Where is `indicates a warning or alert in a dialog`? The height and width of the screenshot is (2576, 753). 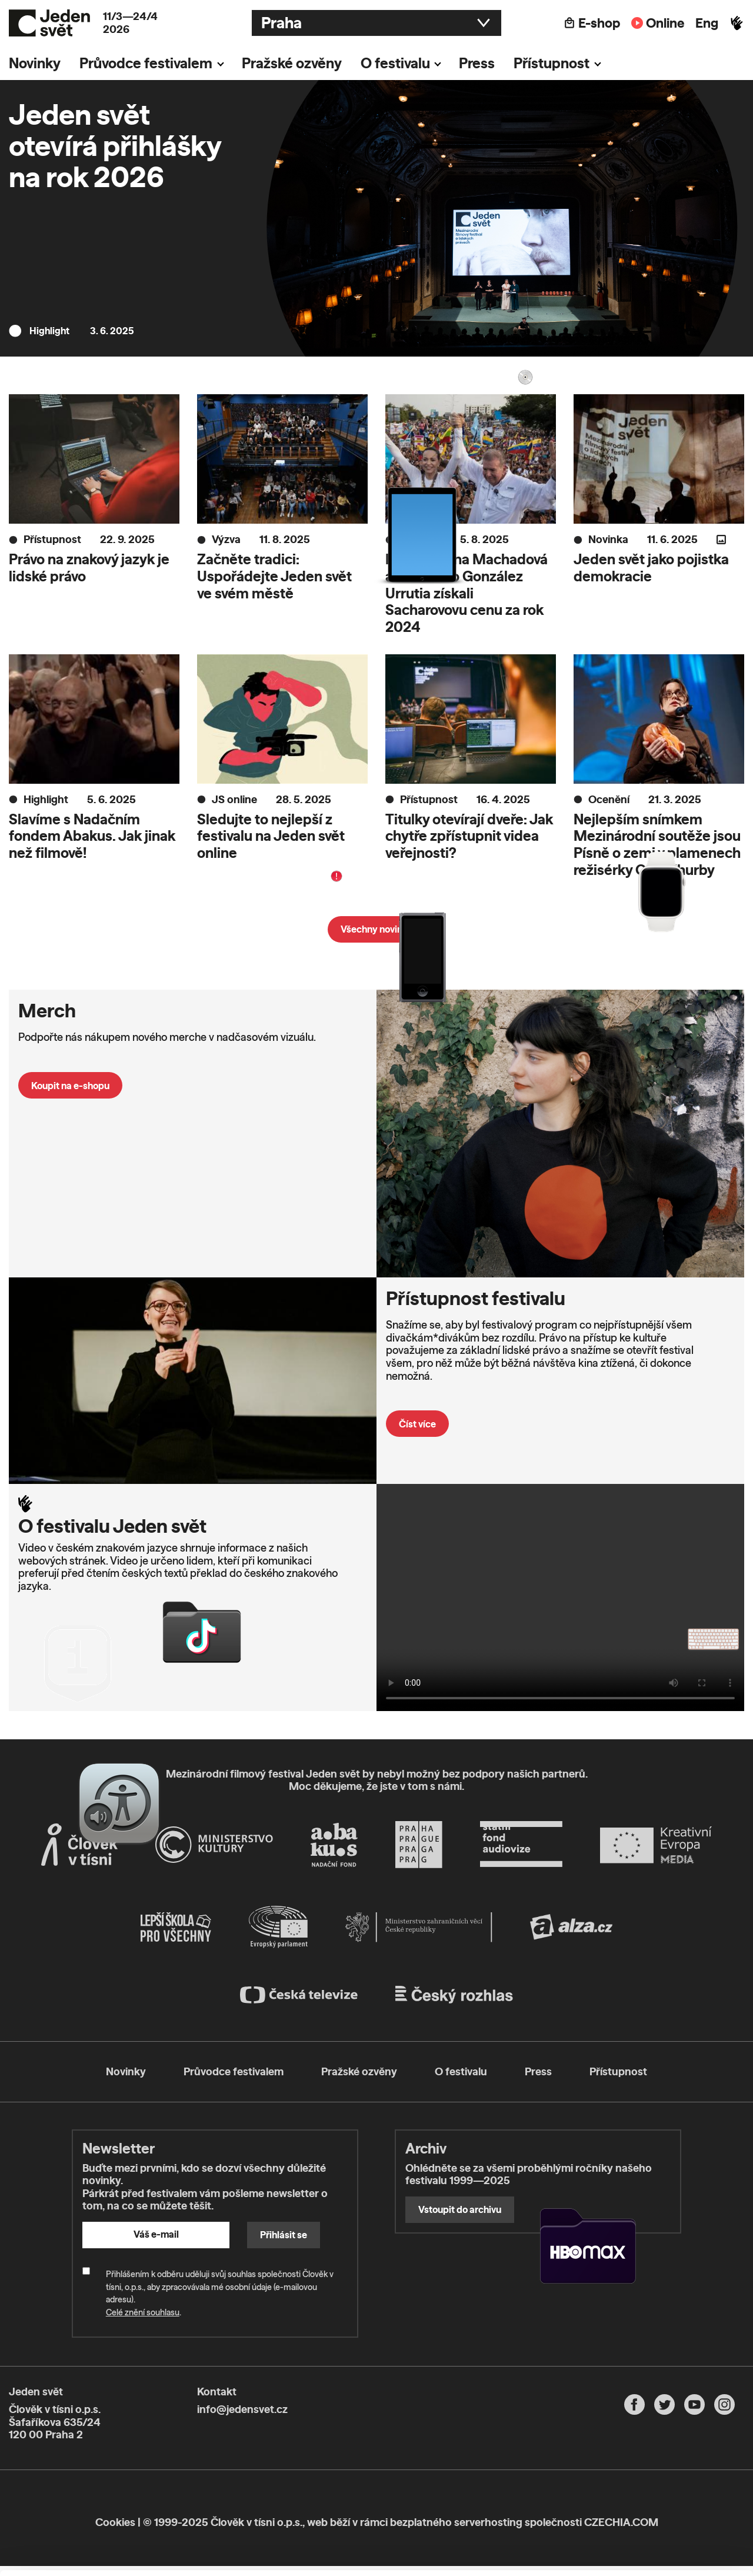
indicates a warning or alert in a dialog is located at coordinates (336, 876).